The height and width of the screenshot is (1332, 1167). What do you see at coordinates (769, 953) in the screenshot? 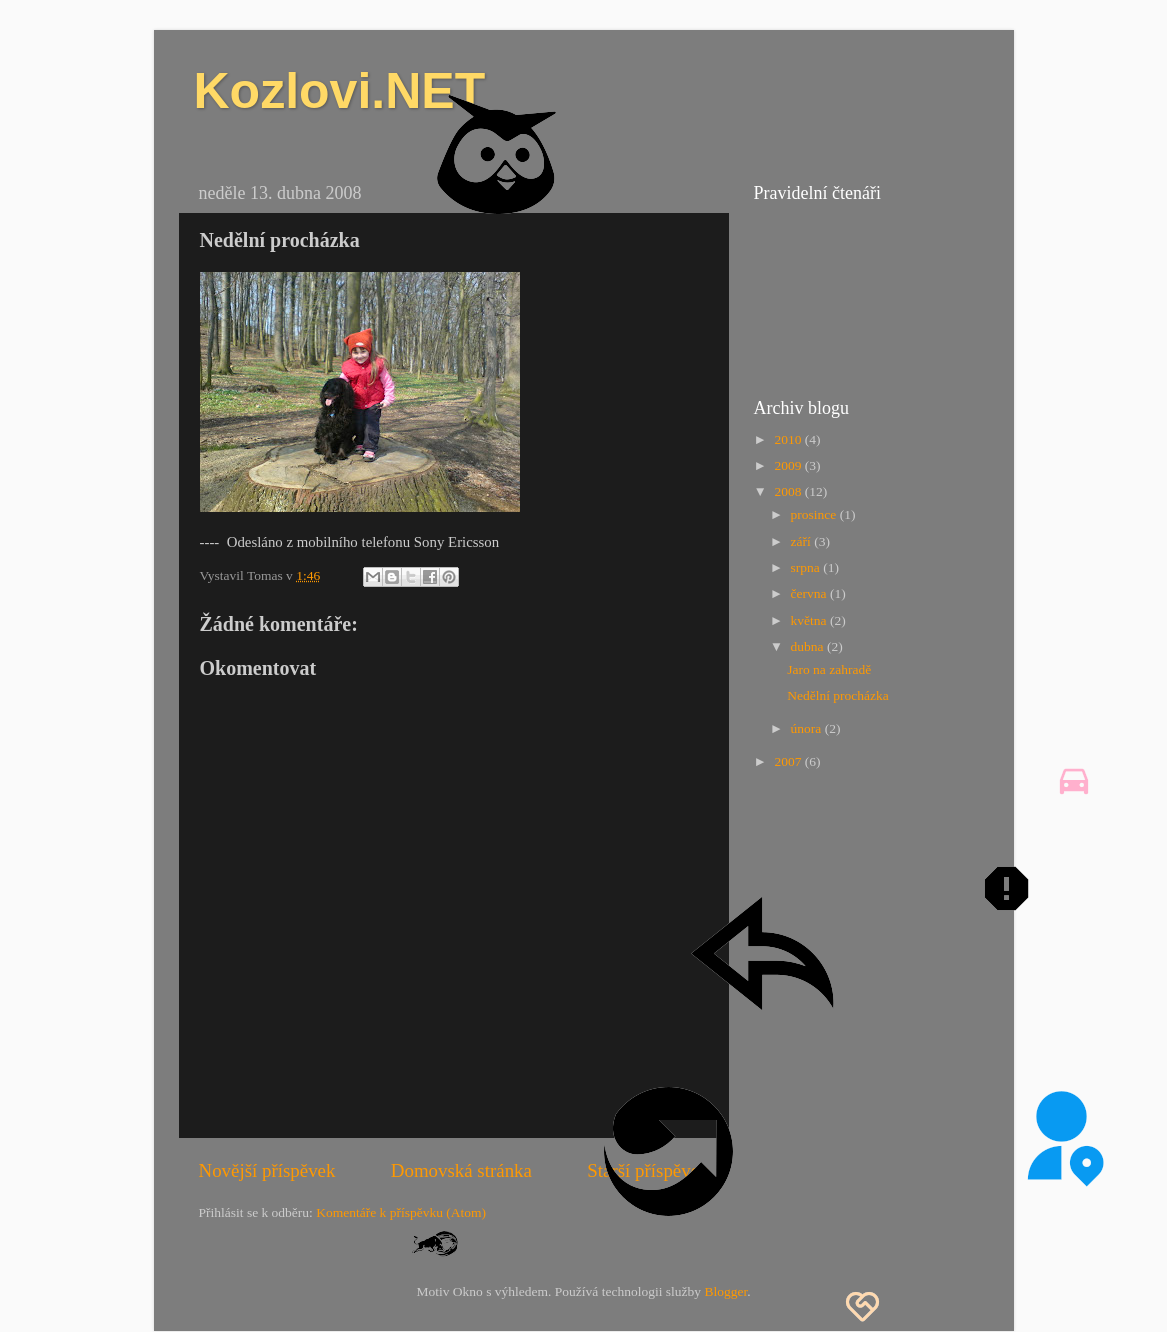
I see `reply to a message or email` at bounding box center [769, 953].